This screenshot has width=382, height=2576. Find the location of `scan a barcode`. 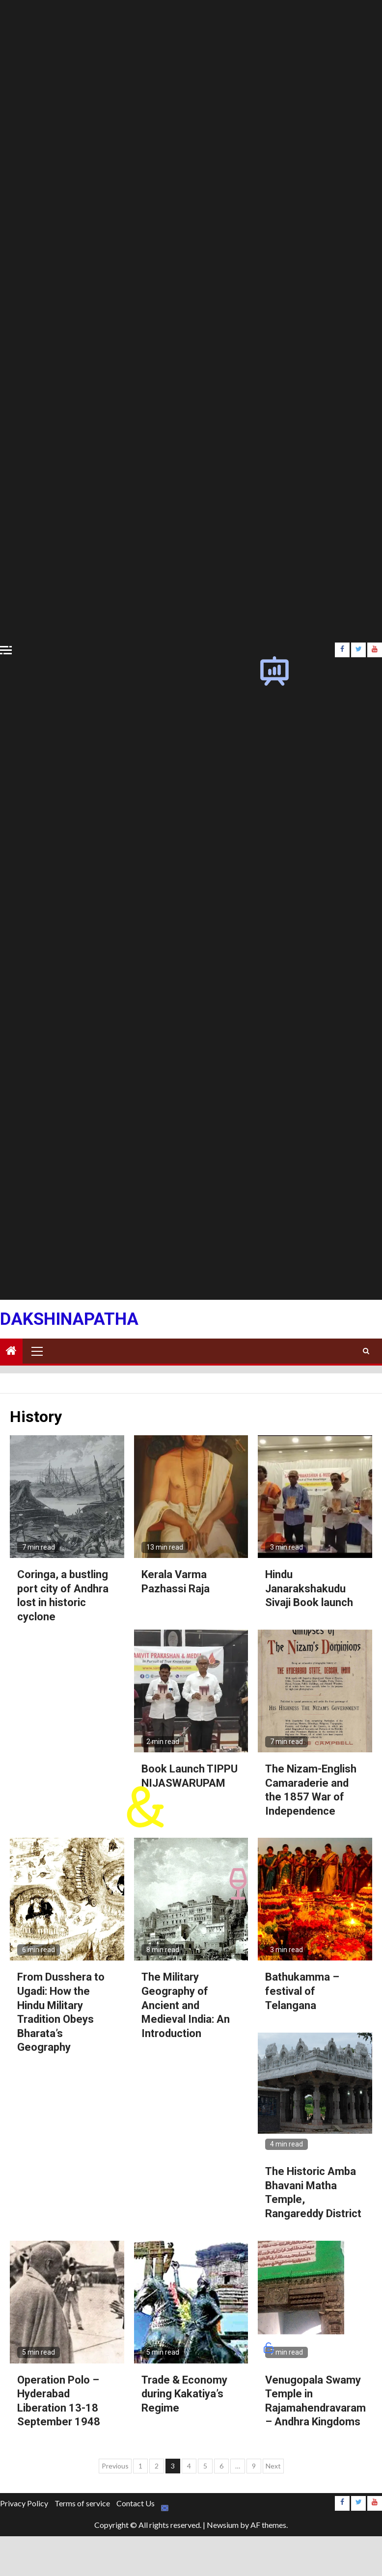

scan a barcode is located at coordinates (164, 2508).